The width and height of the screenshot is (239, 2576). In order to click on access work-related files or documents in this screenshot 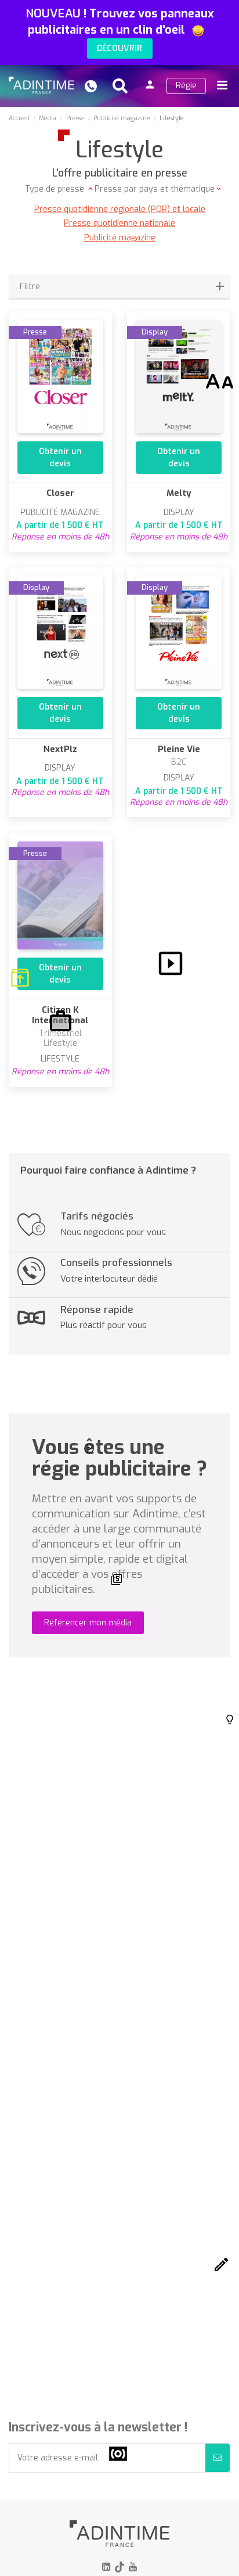, I will do `click(60, 1021)`.